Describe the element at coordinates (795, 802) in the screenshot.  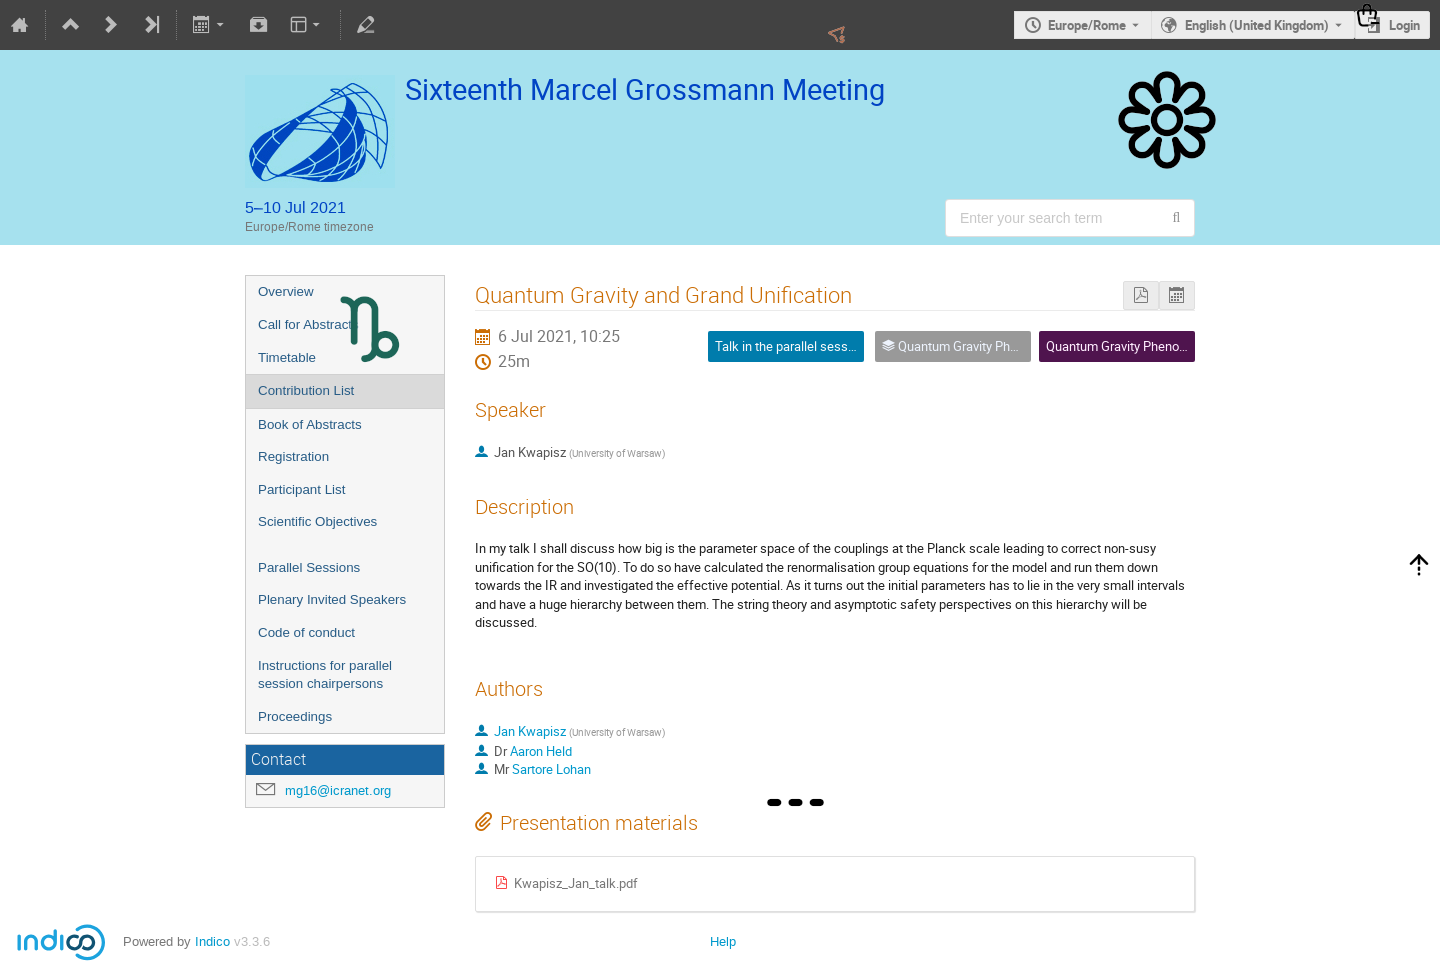
I see `indicates a dashed line or border style option` at that location.